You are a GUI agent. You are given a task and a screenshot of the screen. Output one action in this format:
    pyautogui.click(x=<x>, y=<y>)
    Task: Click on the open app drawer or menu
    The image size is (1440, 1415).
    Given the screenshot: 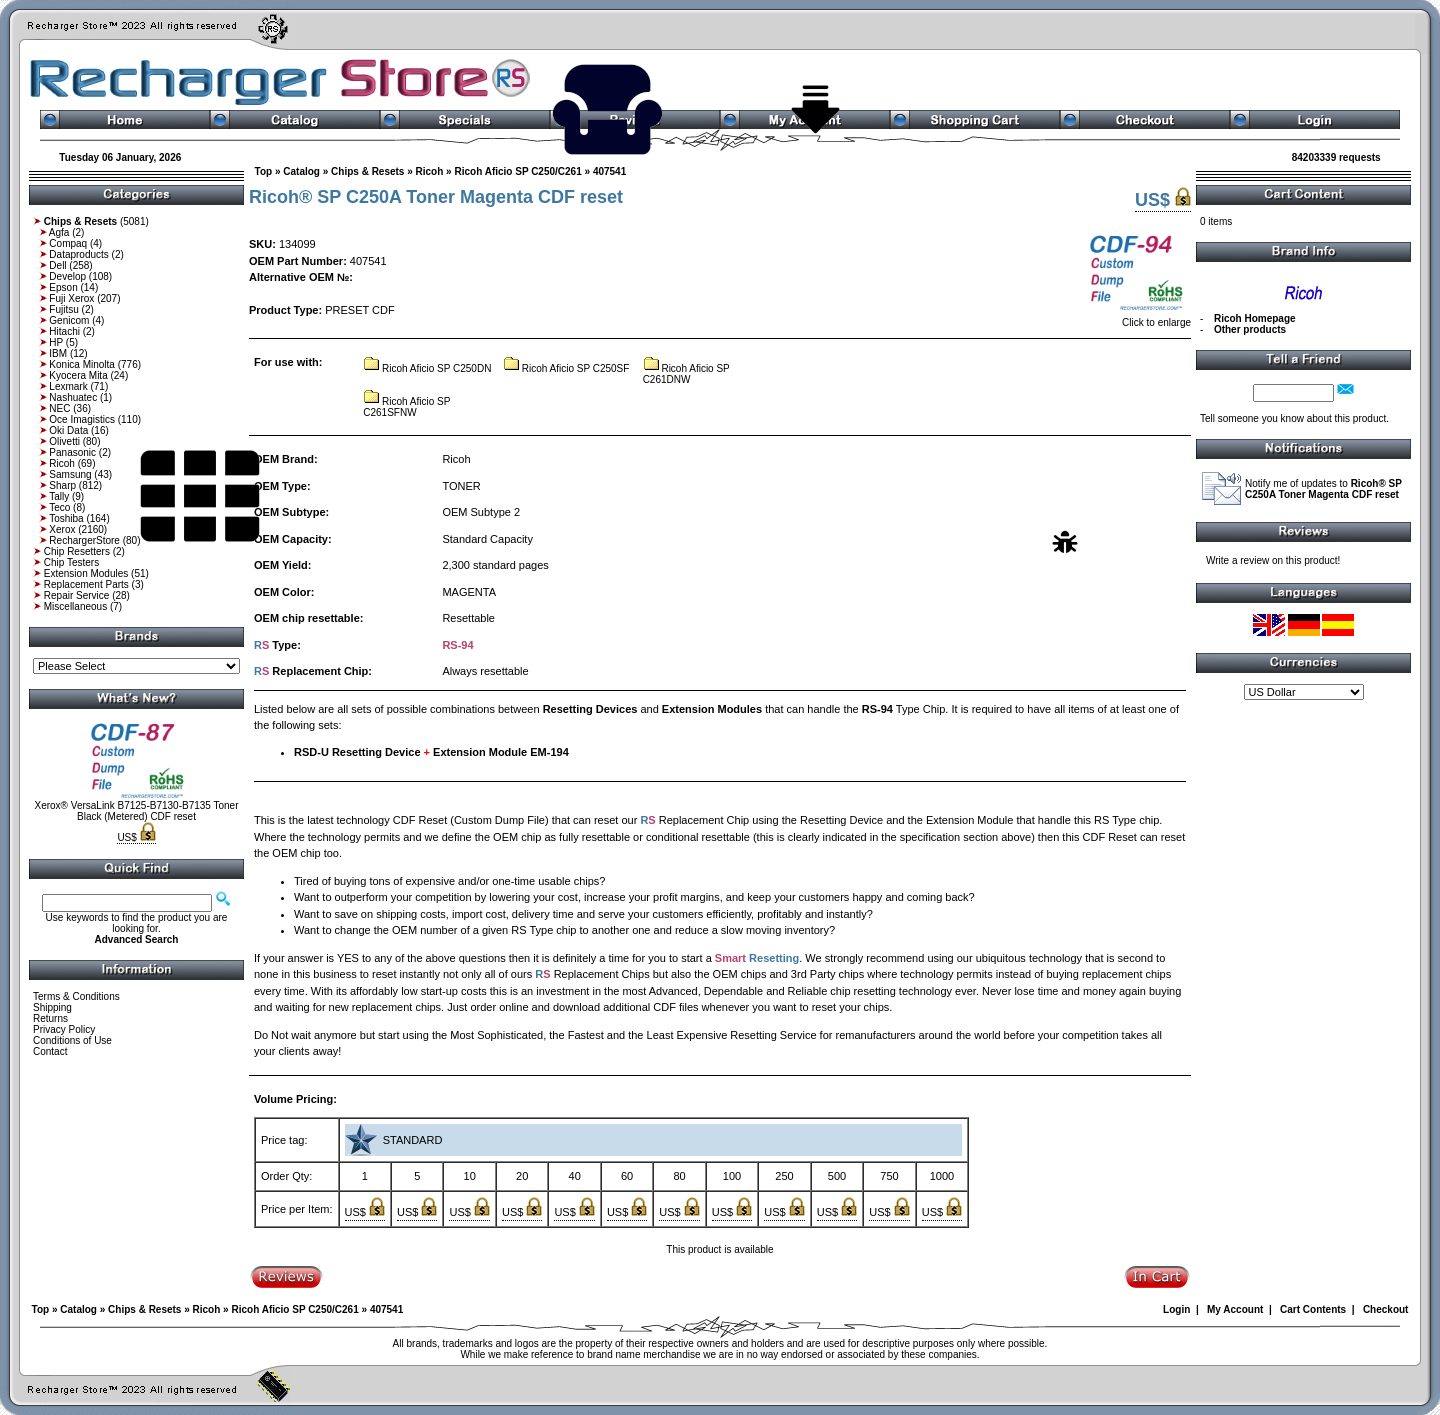 What is the action you would take?
    pyautogui.click(x=200, y=496)
    